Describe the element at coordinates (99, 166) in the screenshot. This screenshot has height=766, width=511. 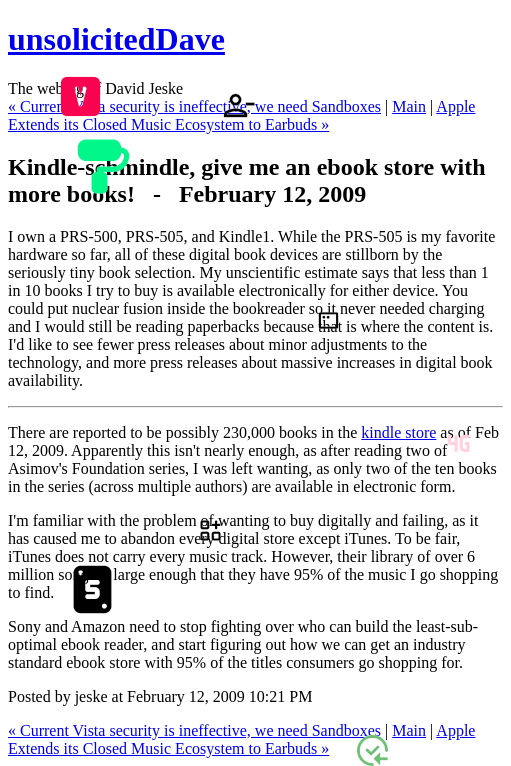
I see `access painting or drawing tools` at that location.